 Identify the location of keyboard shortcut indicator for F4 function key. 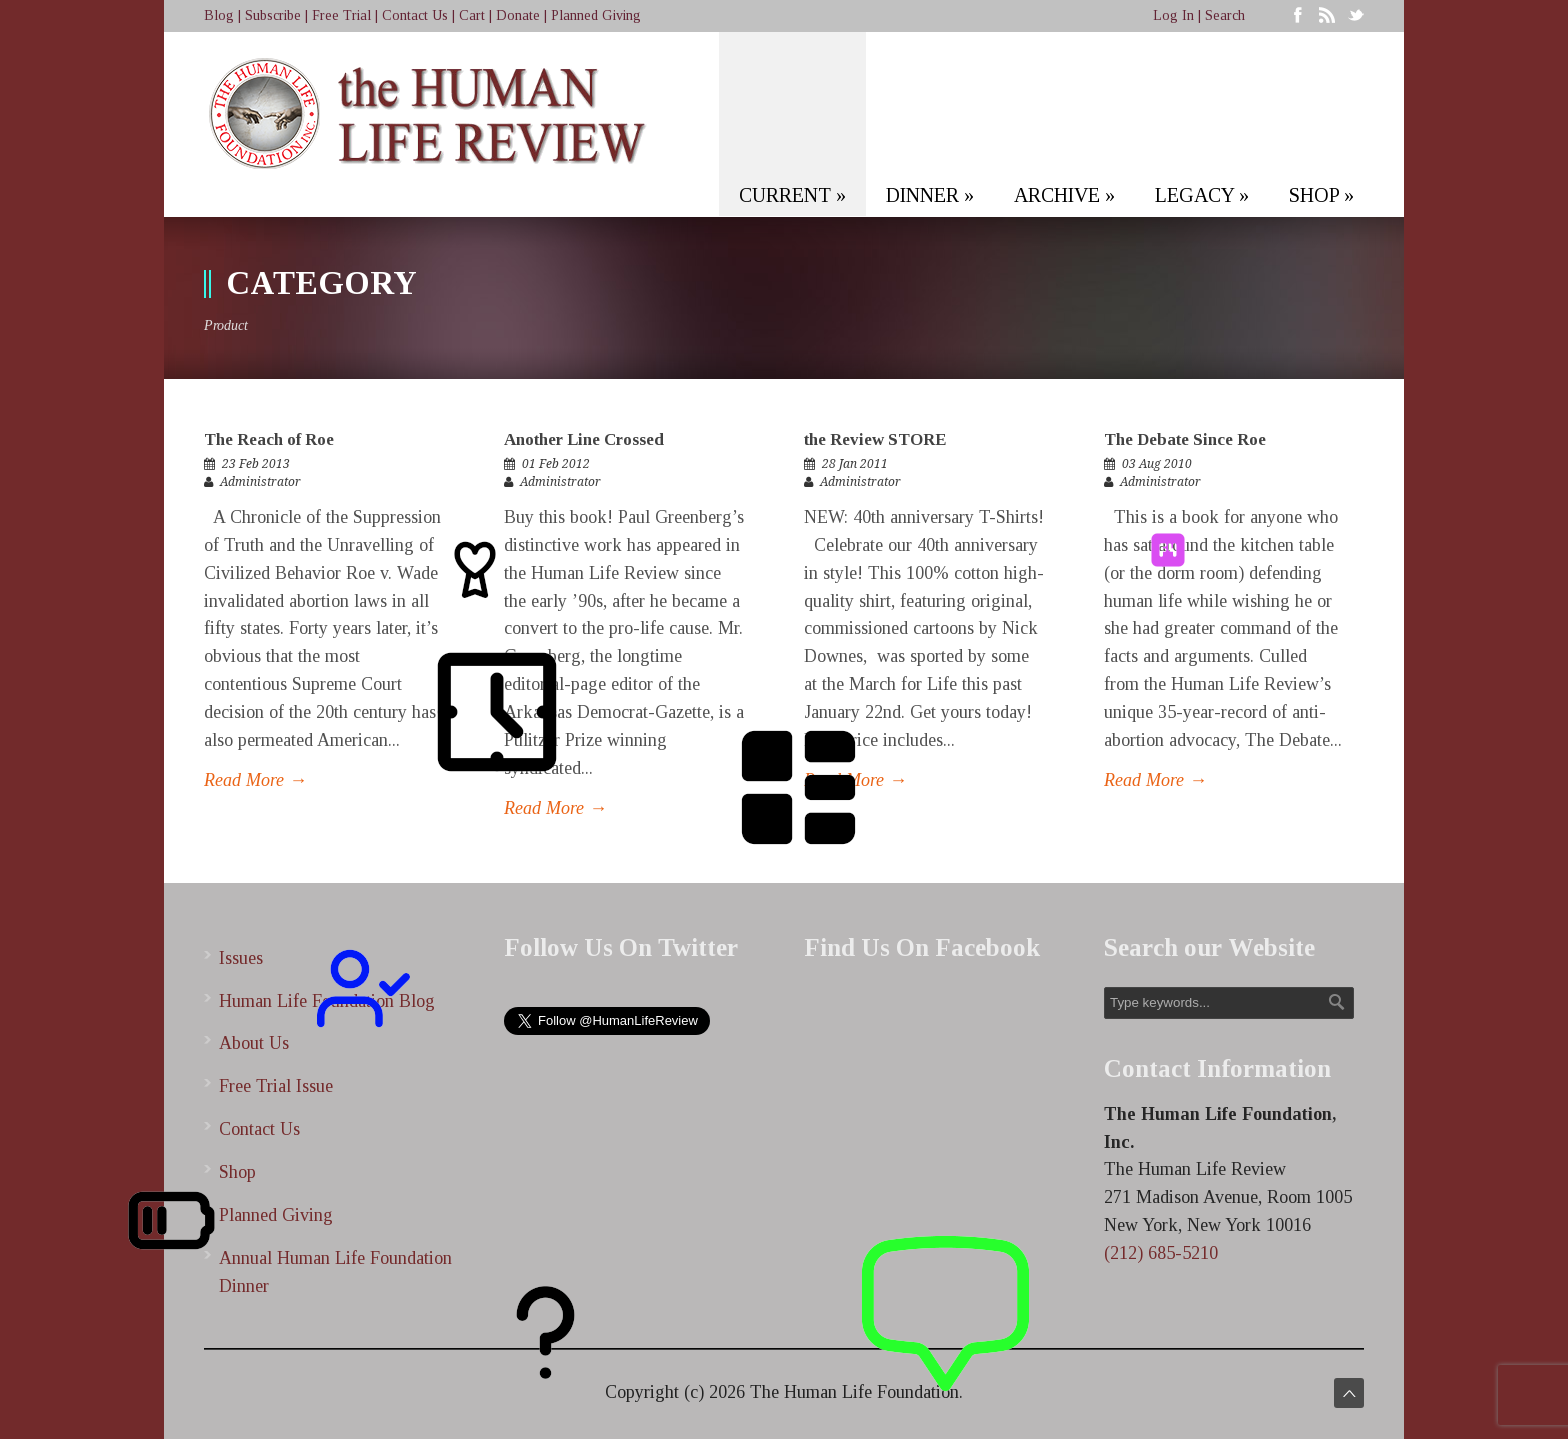
(1168, 550).